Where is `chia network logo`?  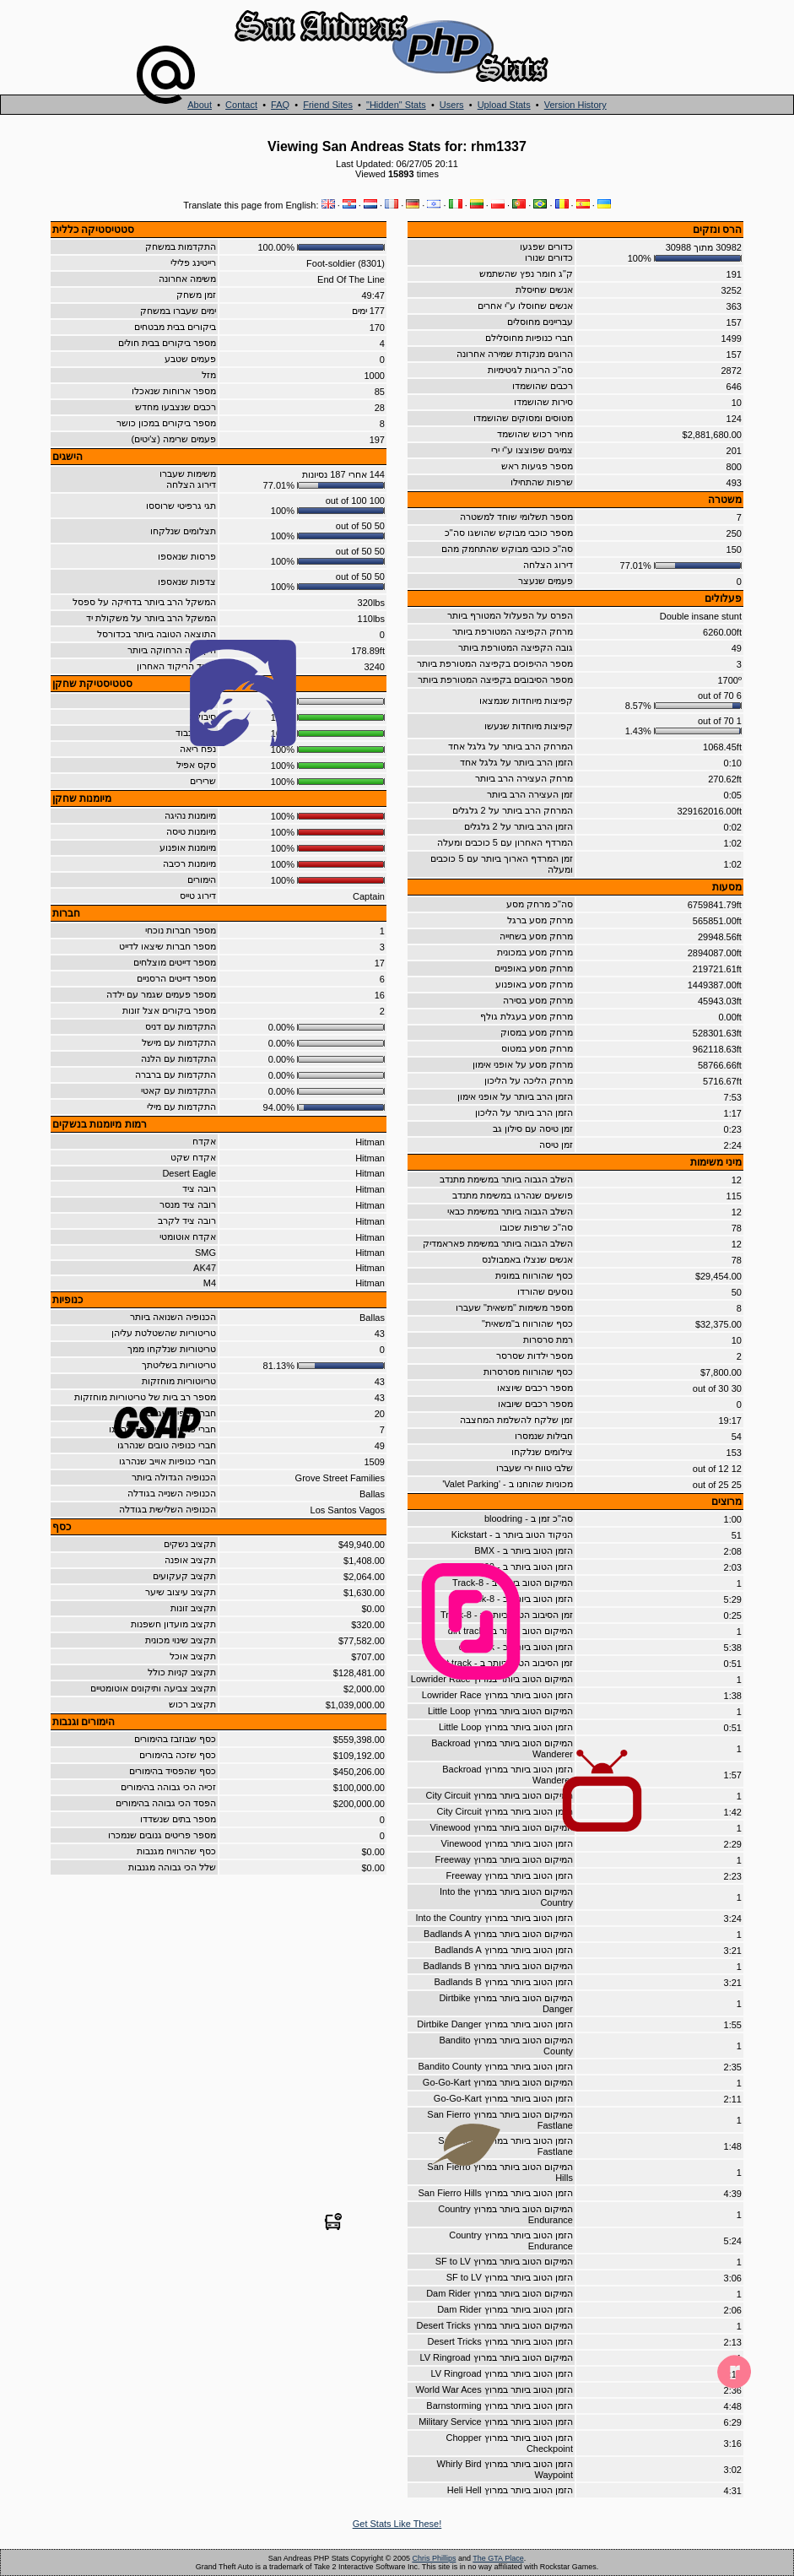
chia network logo is located at coordinates (466, 2145).